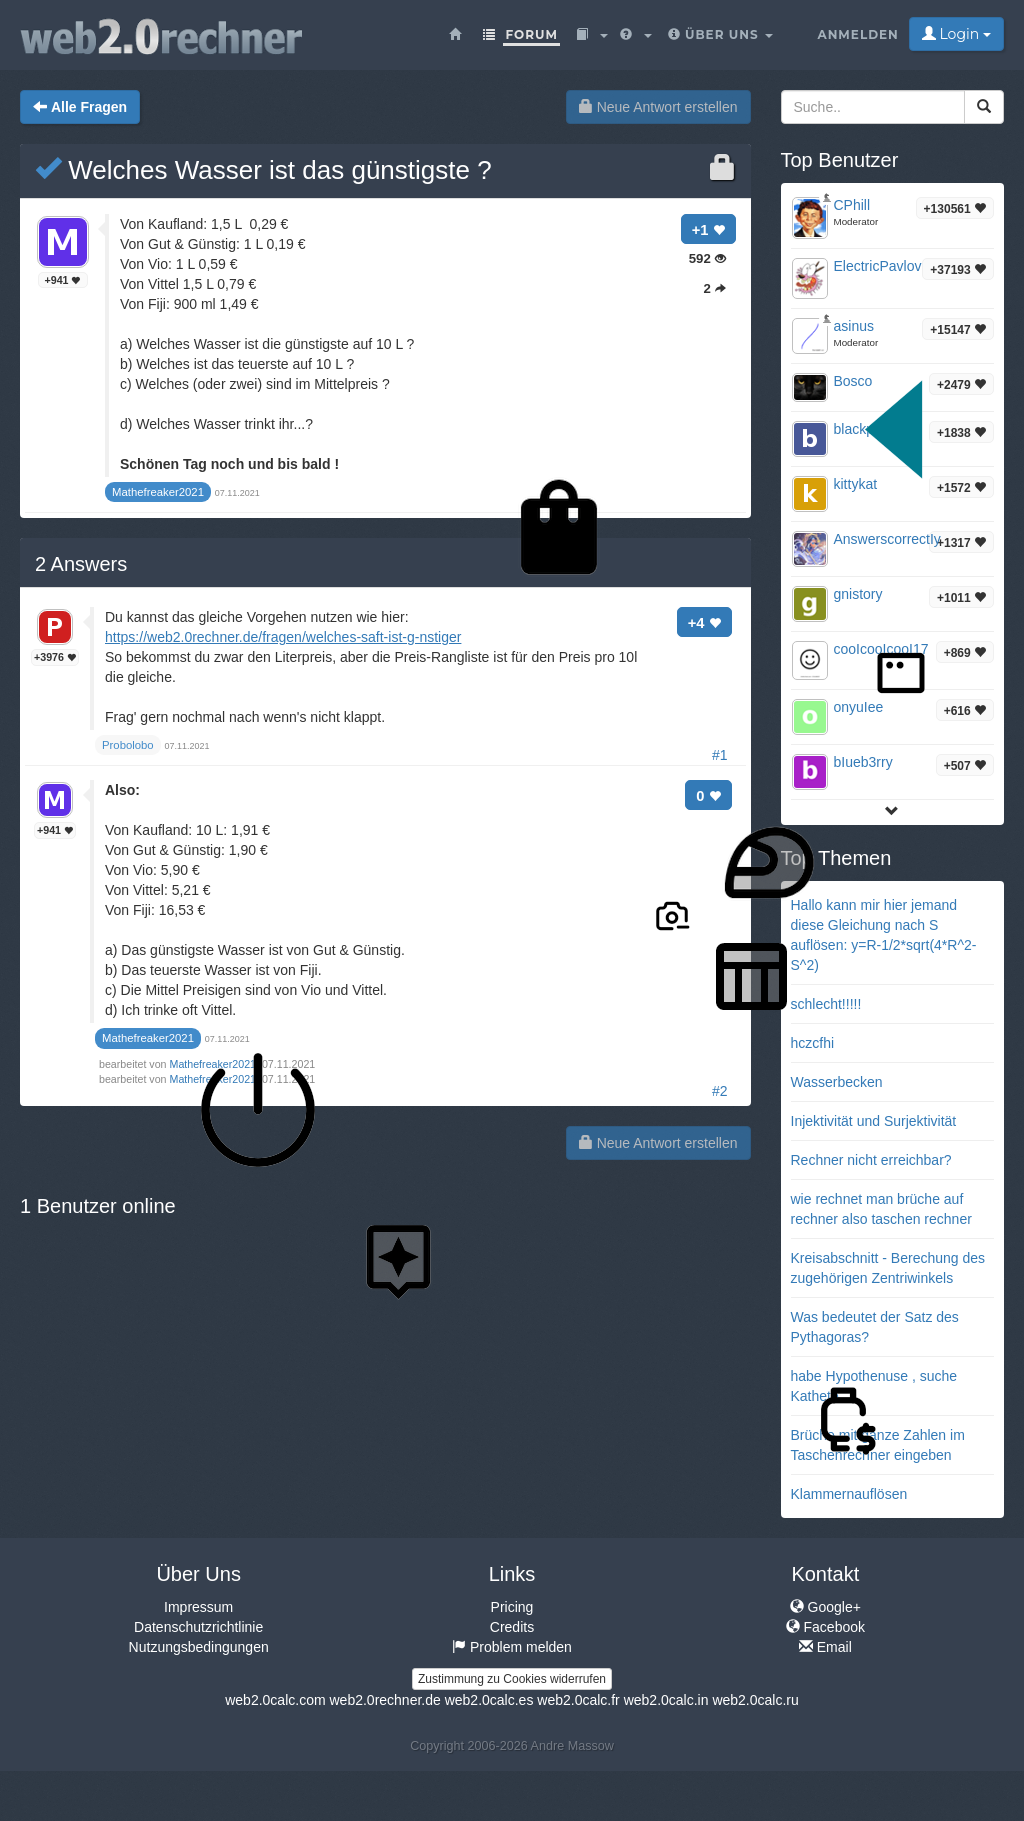 The image size is (1024, 1821). I want to click on turn device on or off, so click(258, 1110).